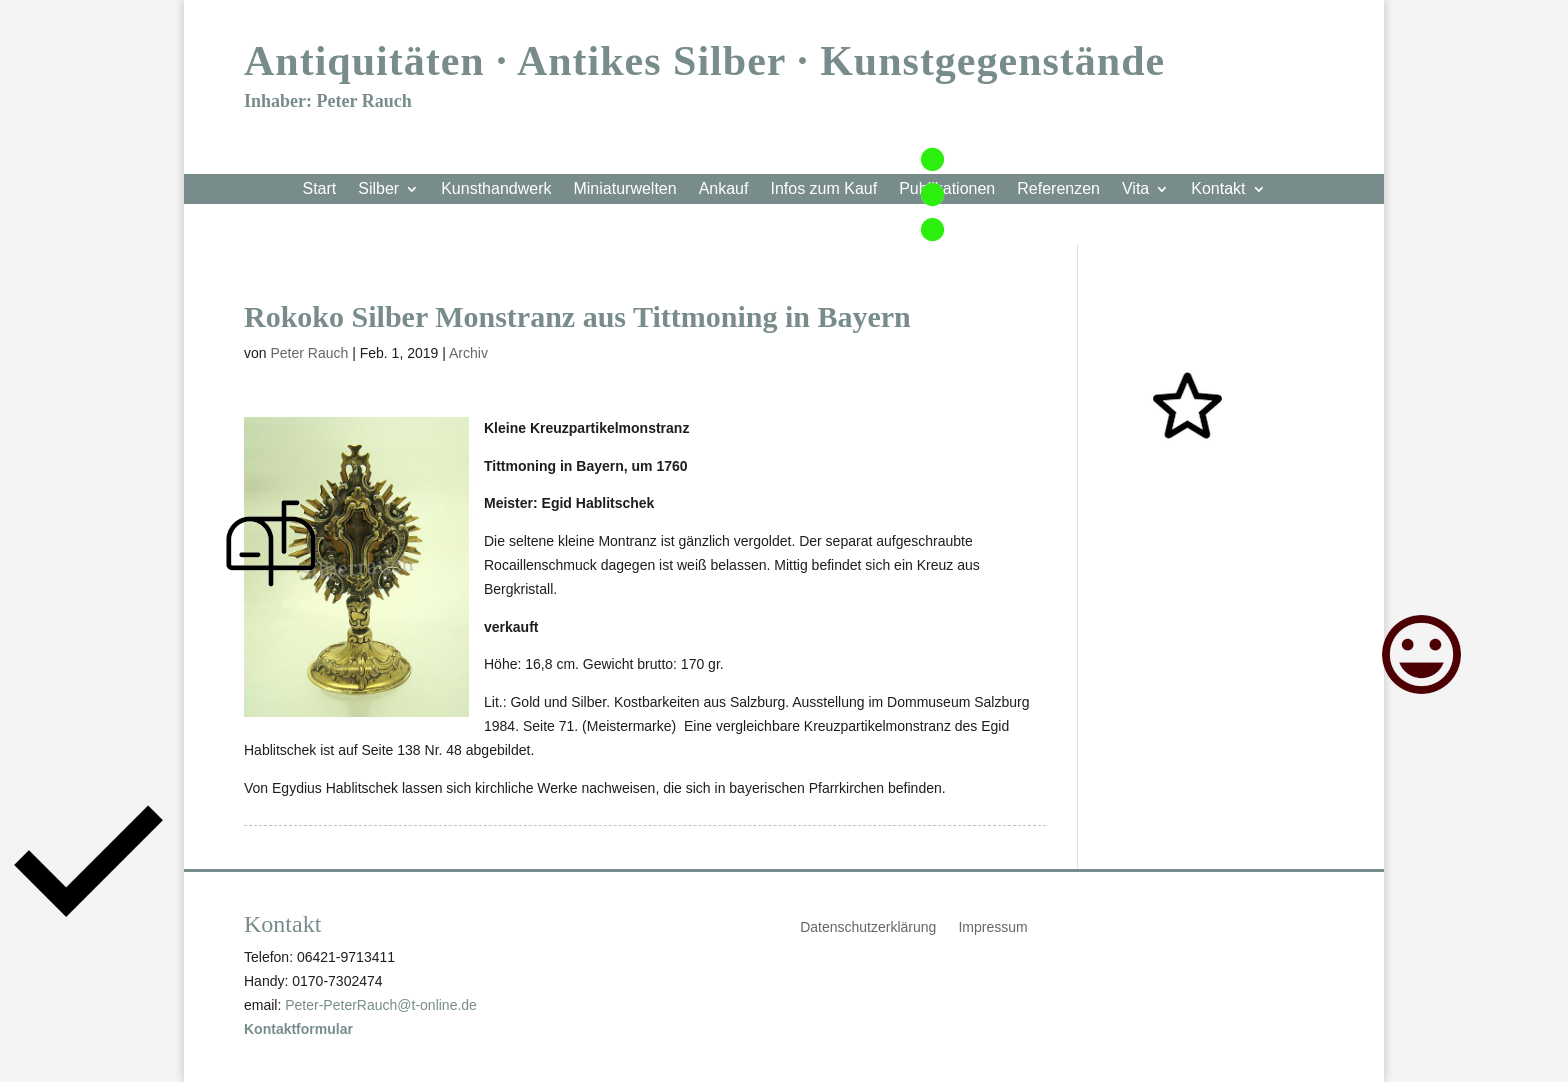 This screenshot has height=1082, width=1568. Describe the element at coordinates (932, 194) in the screenshot. I see `access more options or actions` at that location.